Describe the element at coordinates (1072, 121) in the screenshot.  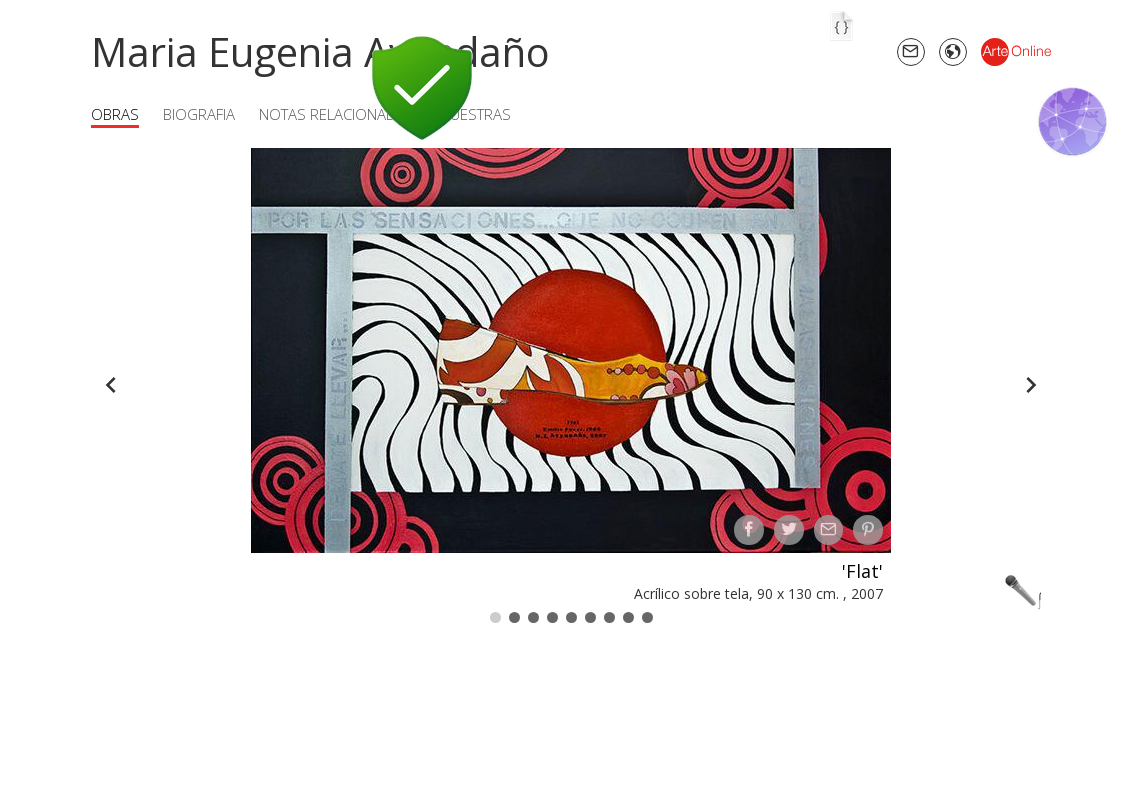
I see `access network and connectivity settings` at that location.